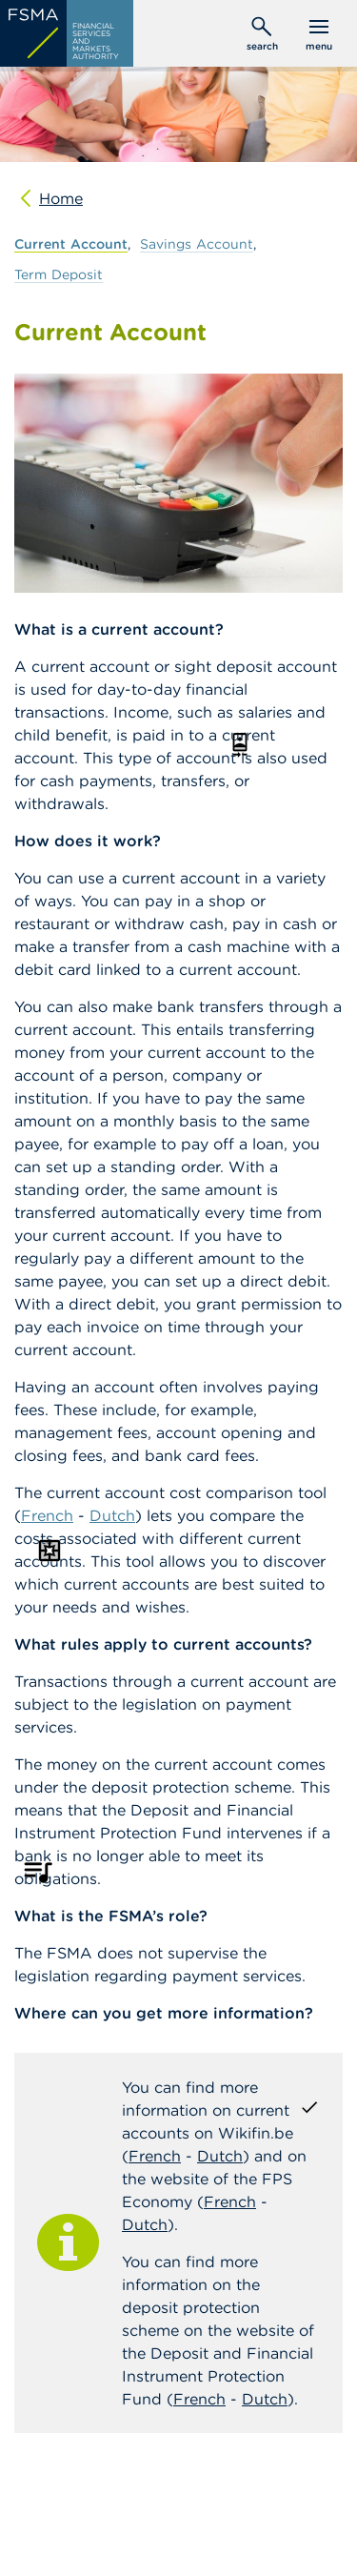 Image resolution: width=357 pixels, height=2576 pixels. Describe the element at coordinates (37, 1871) in the screenshot. I see `view music queue or playlist` at that location.